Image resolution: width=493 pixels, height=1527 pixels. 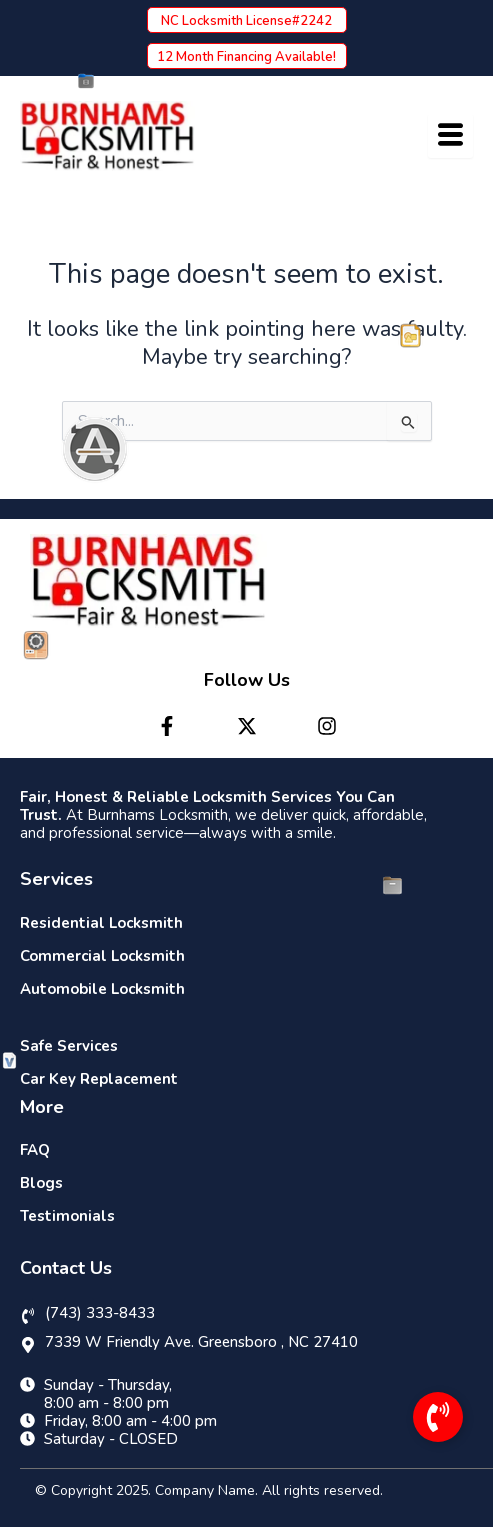 I want to click on open the software updater application, so click(x=95, y=449).